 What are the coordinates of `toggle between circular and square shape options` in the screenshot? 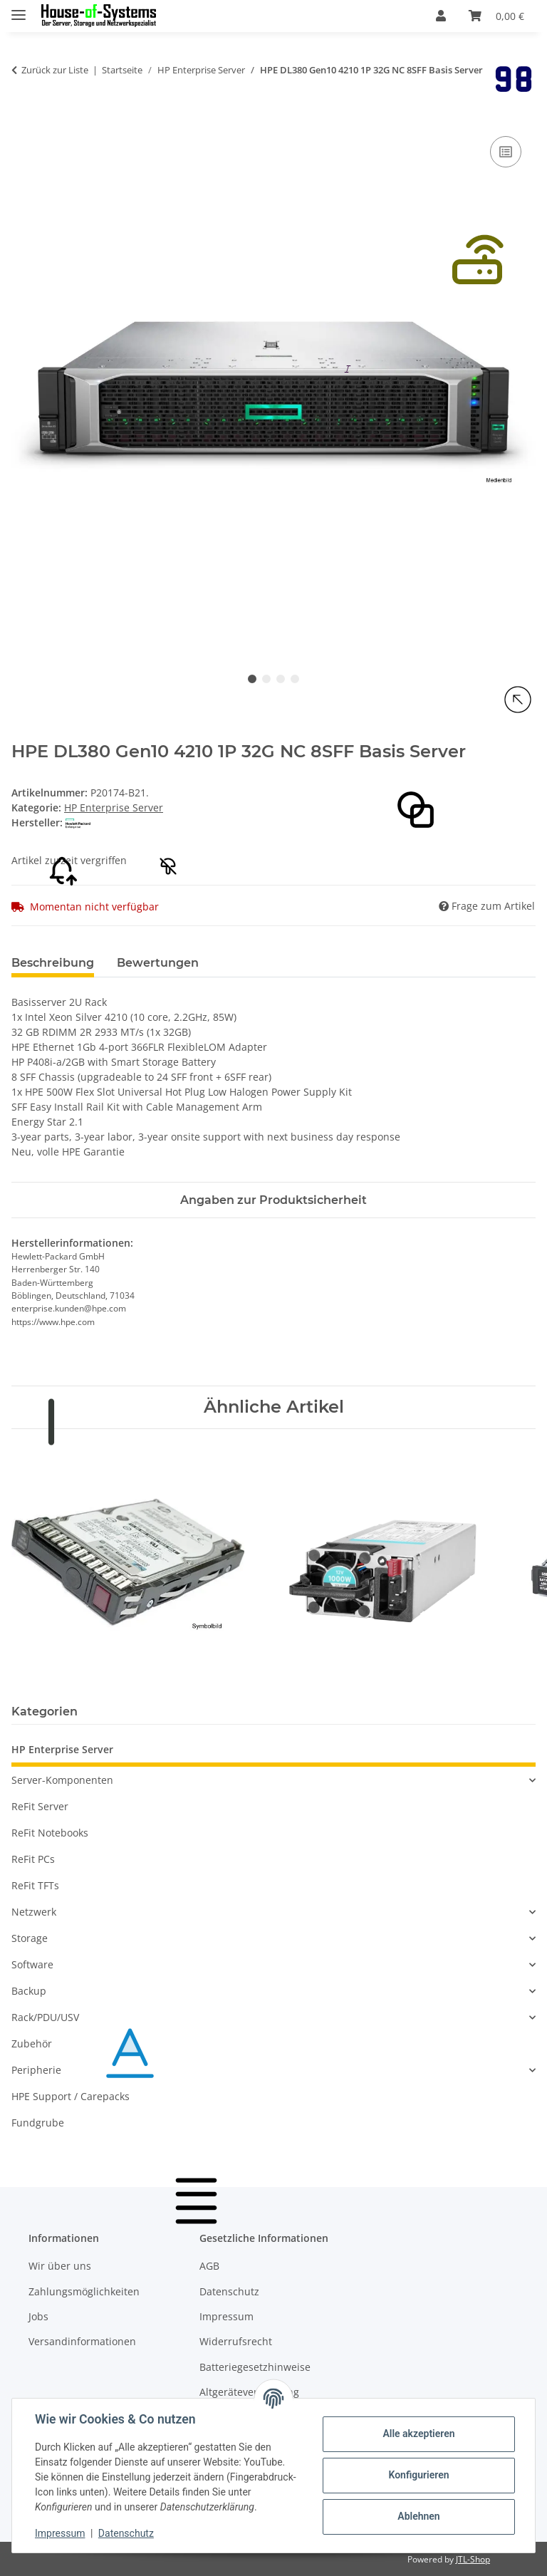 It's located at (415, 809).